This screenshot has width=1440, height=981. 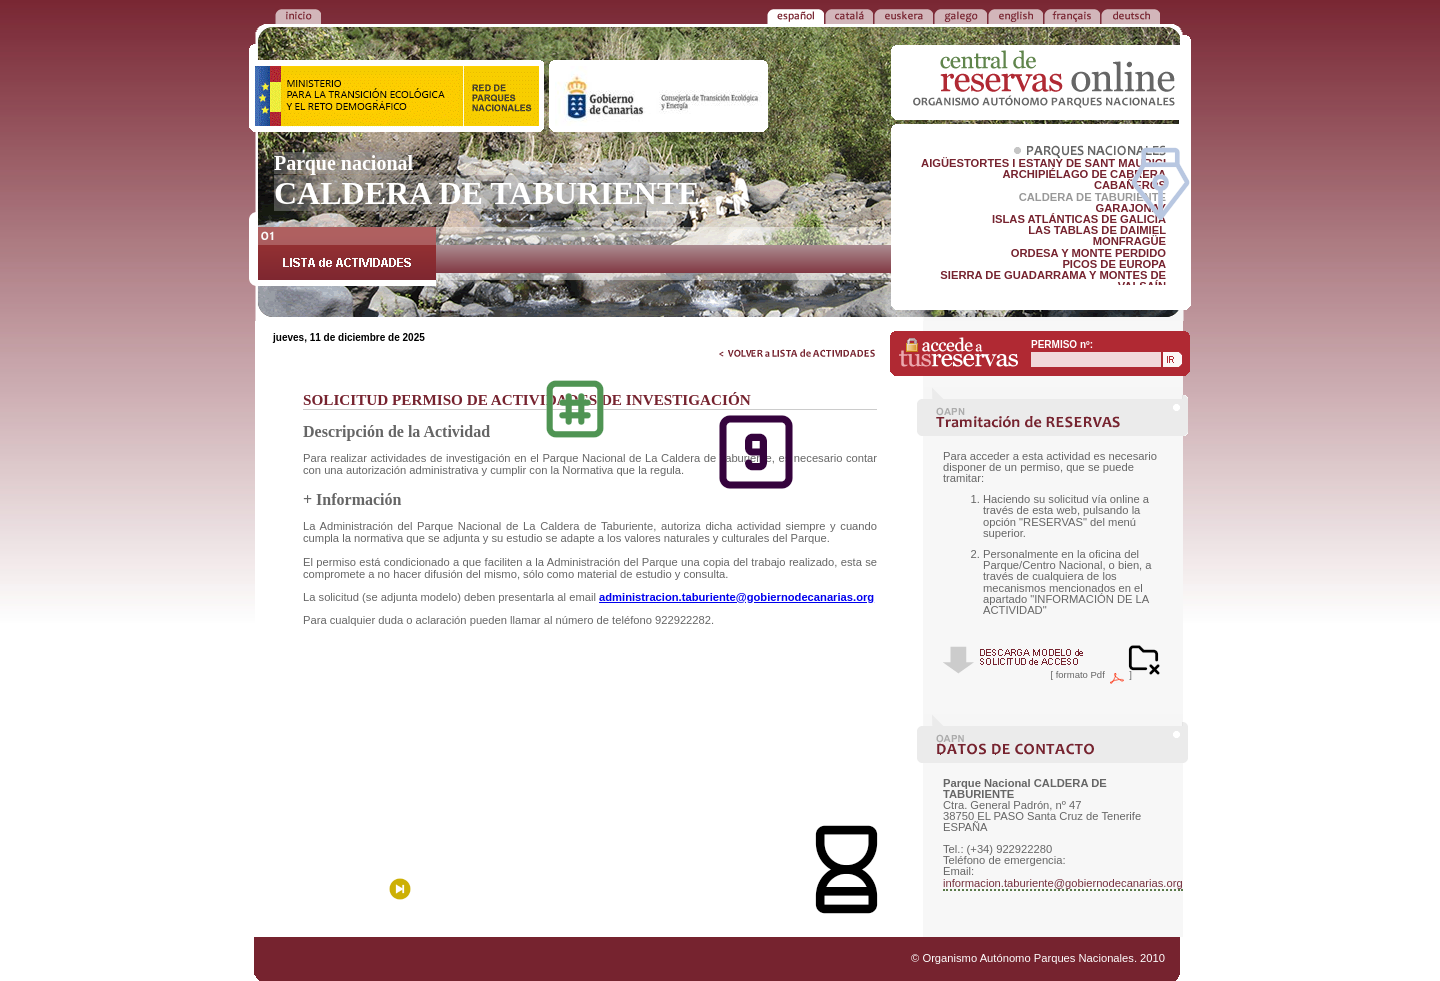 I want to click on select or navigate to item number 9, so click(x=756, y=452).